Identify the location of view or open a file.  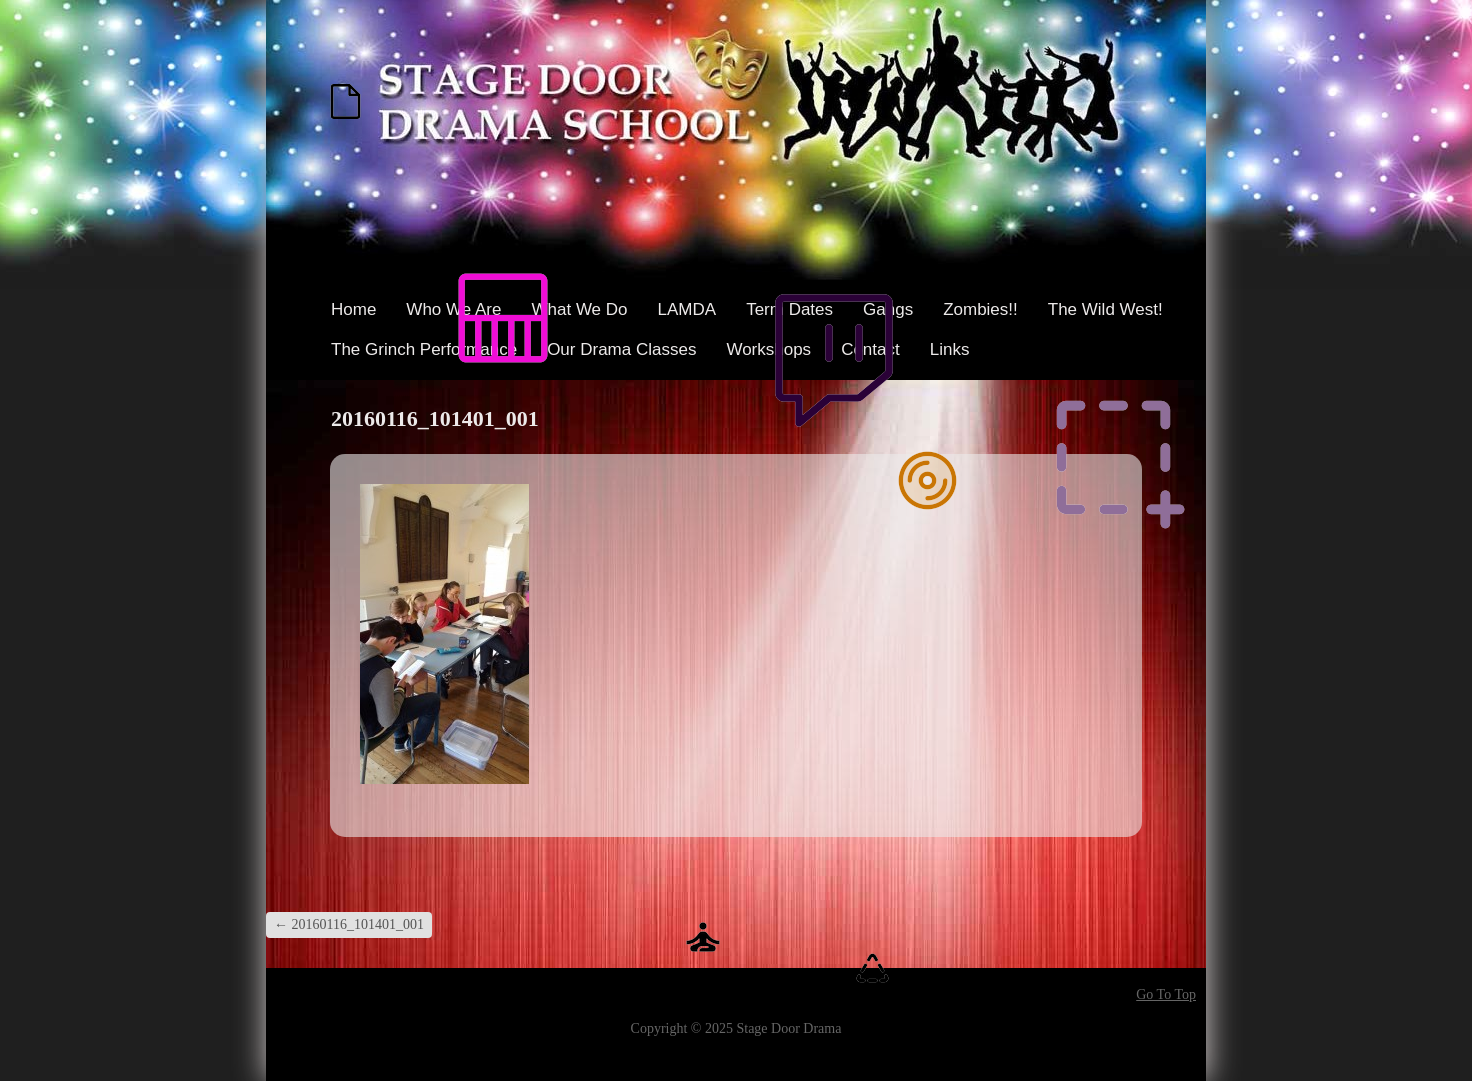
(345, 101).